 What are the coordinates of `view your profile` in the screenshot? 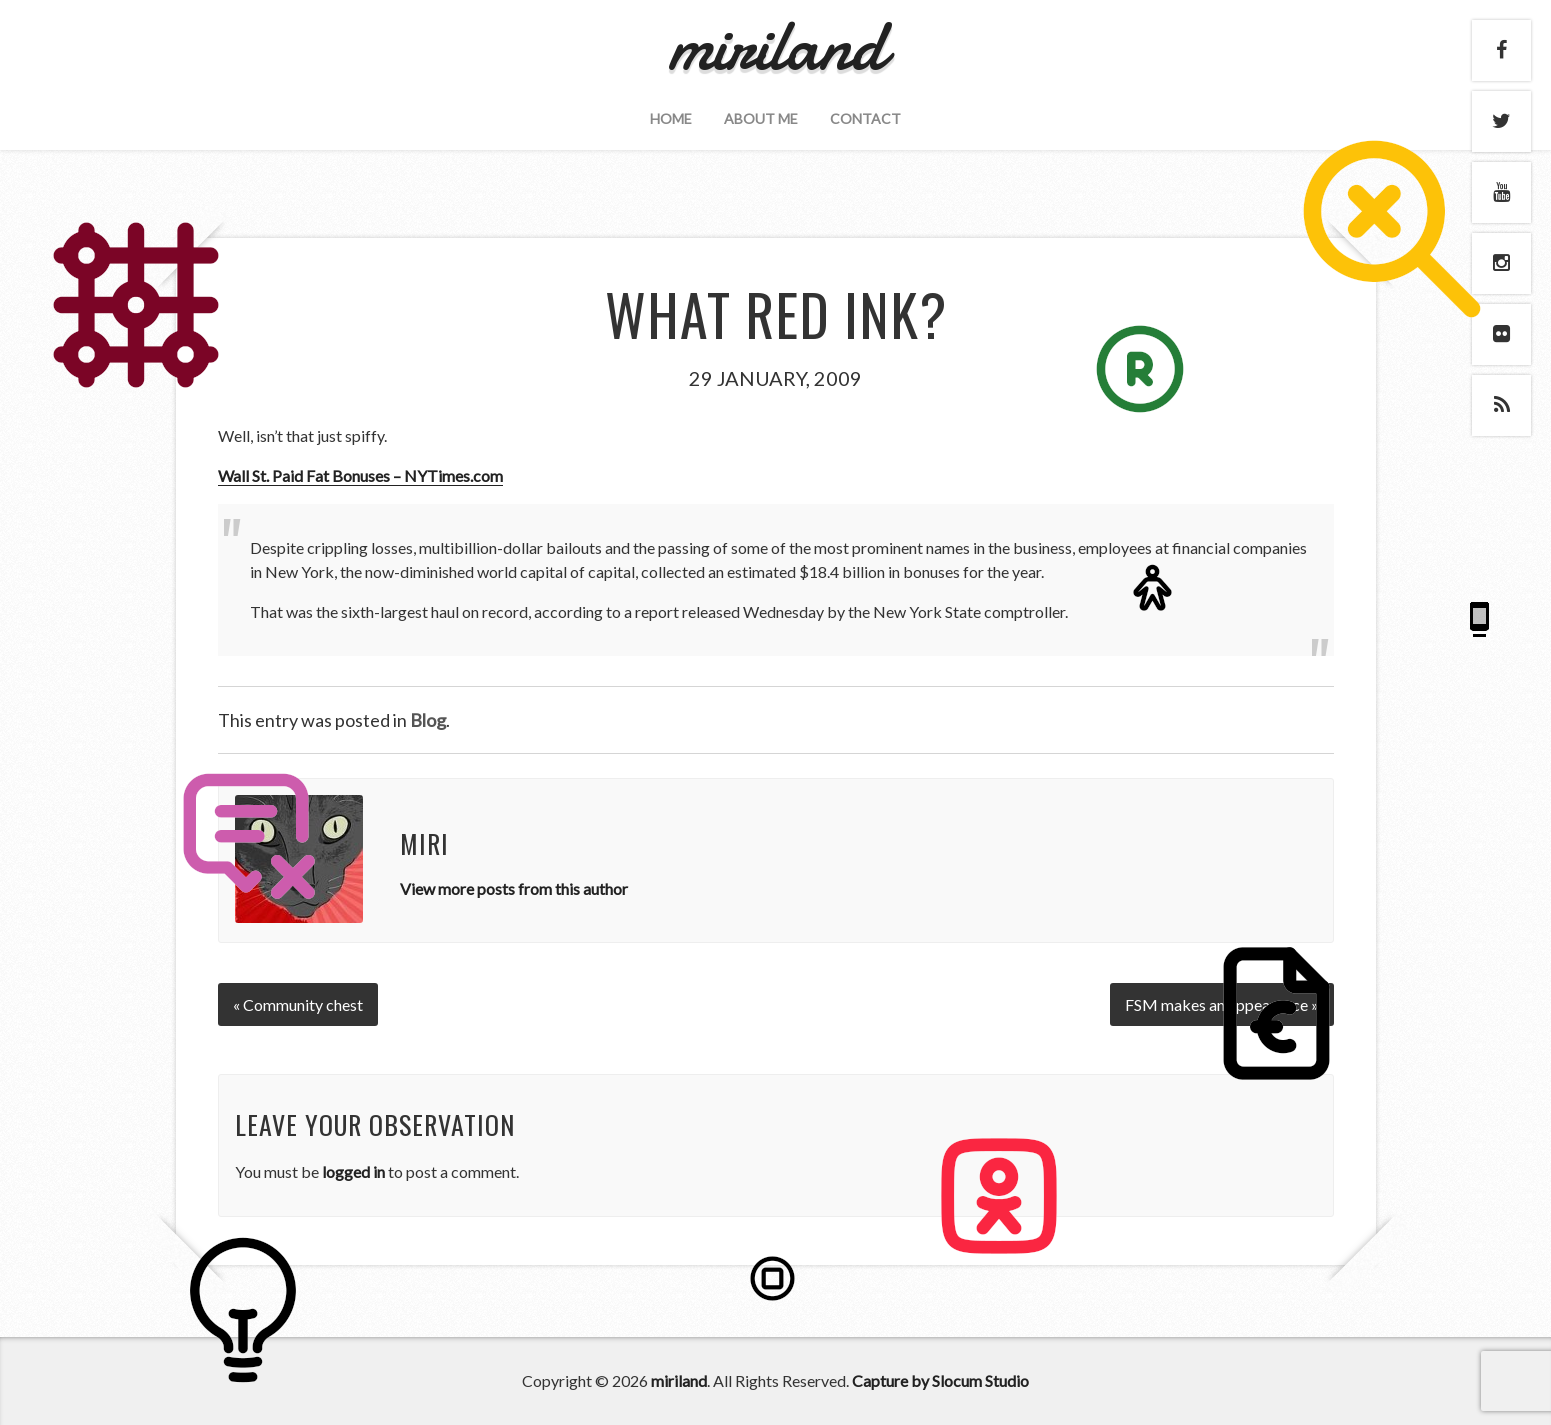 It's located at (1152, 588).